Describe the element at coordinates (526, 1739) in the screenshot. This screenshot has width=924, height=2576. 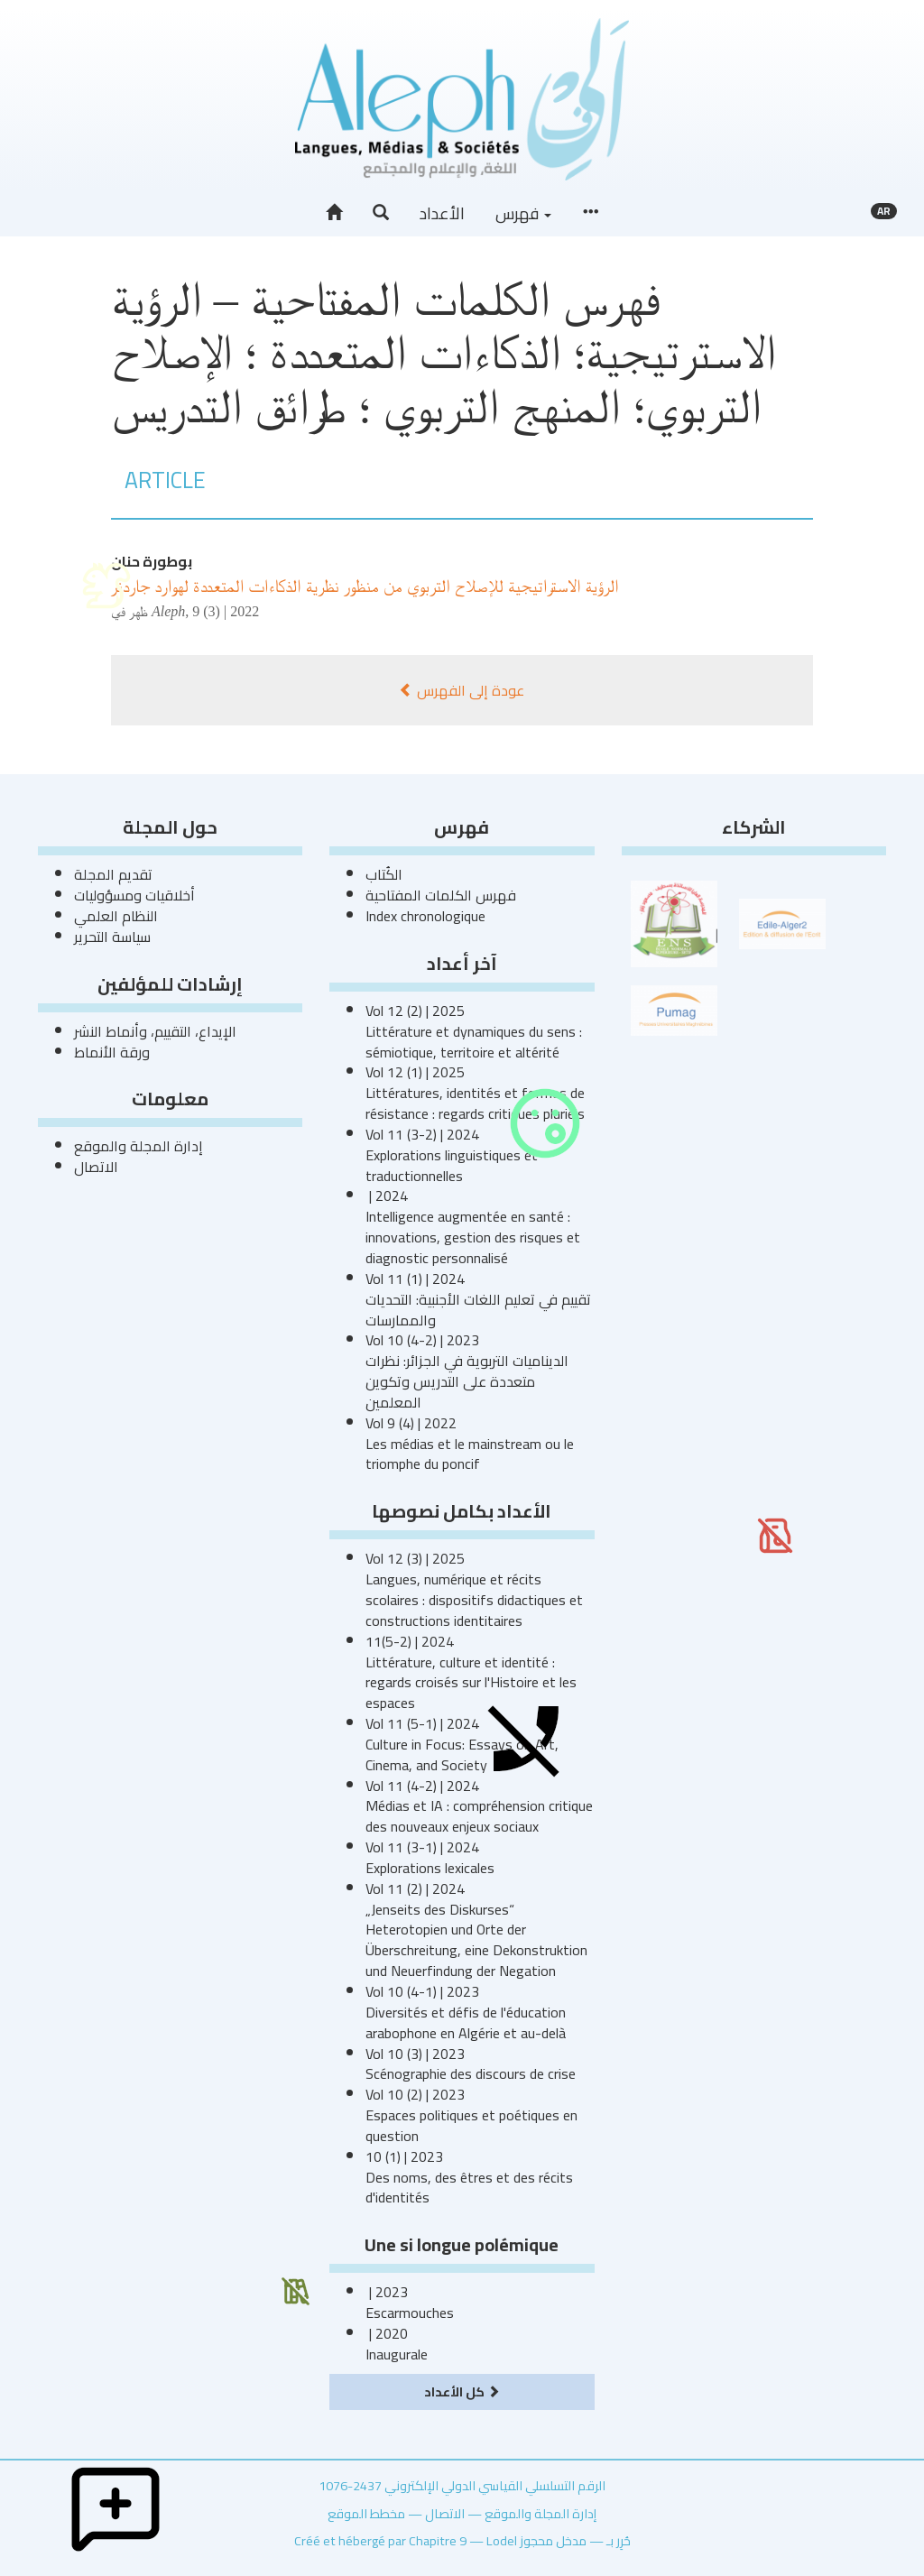
I see `phone calls are disabled or unavailable` at that location.